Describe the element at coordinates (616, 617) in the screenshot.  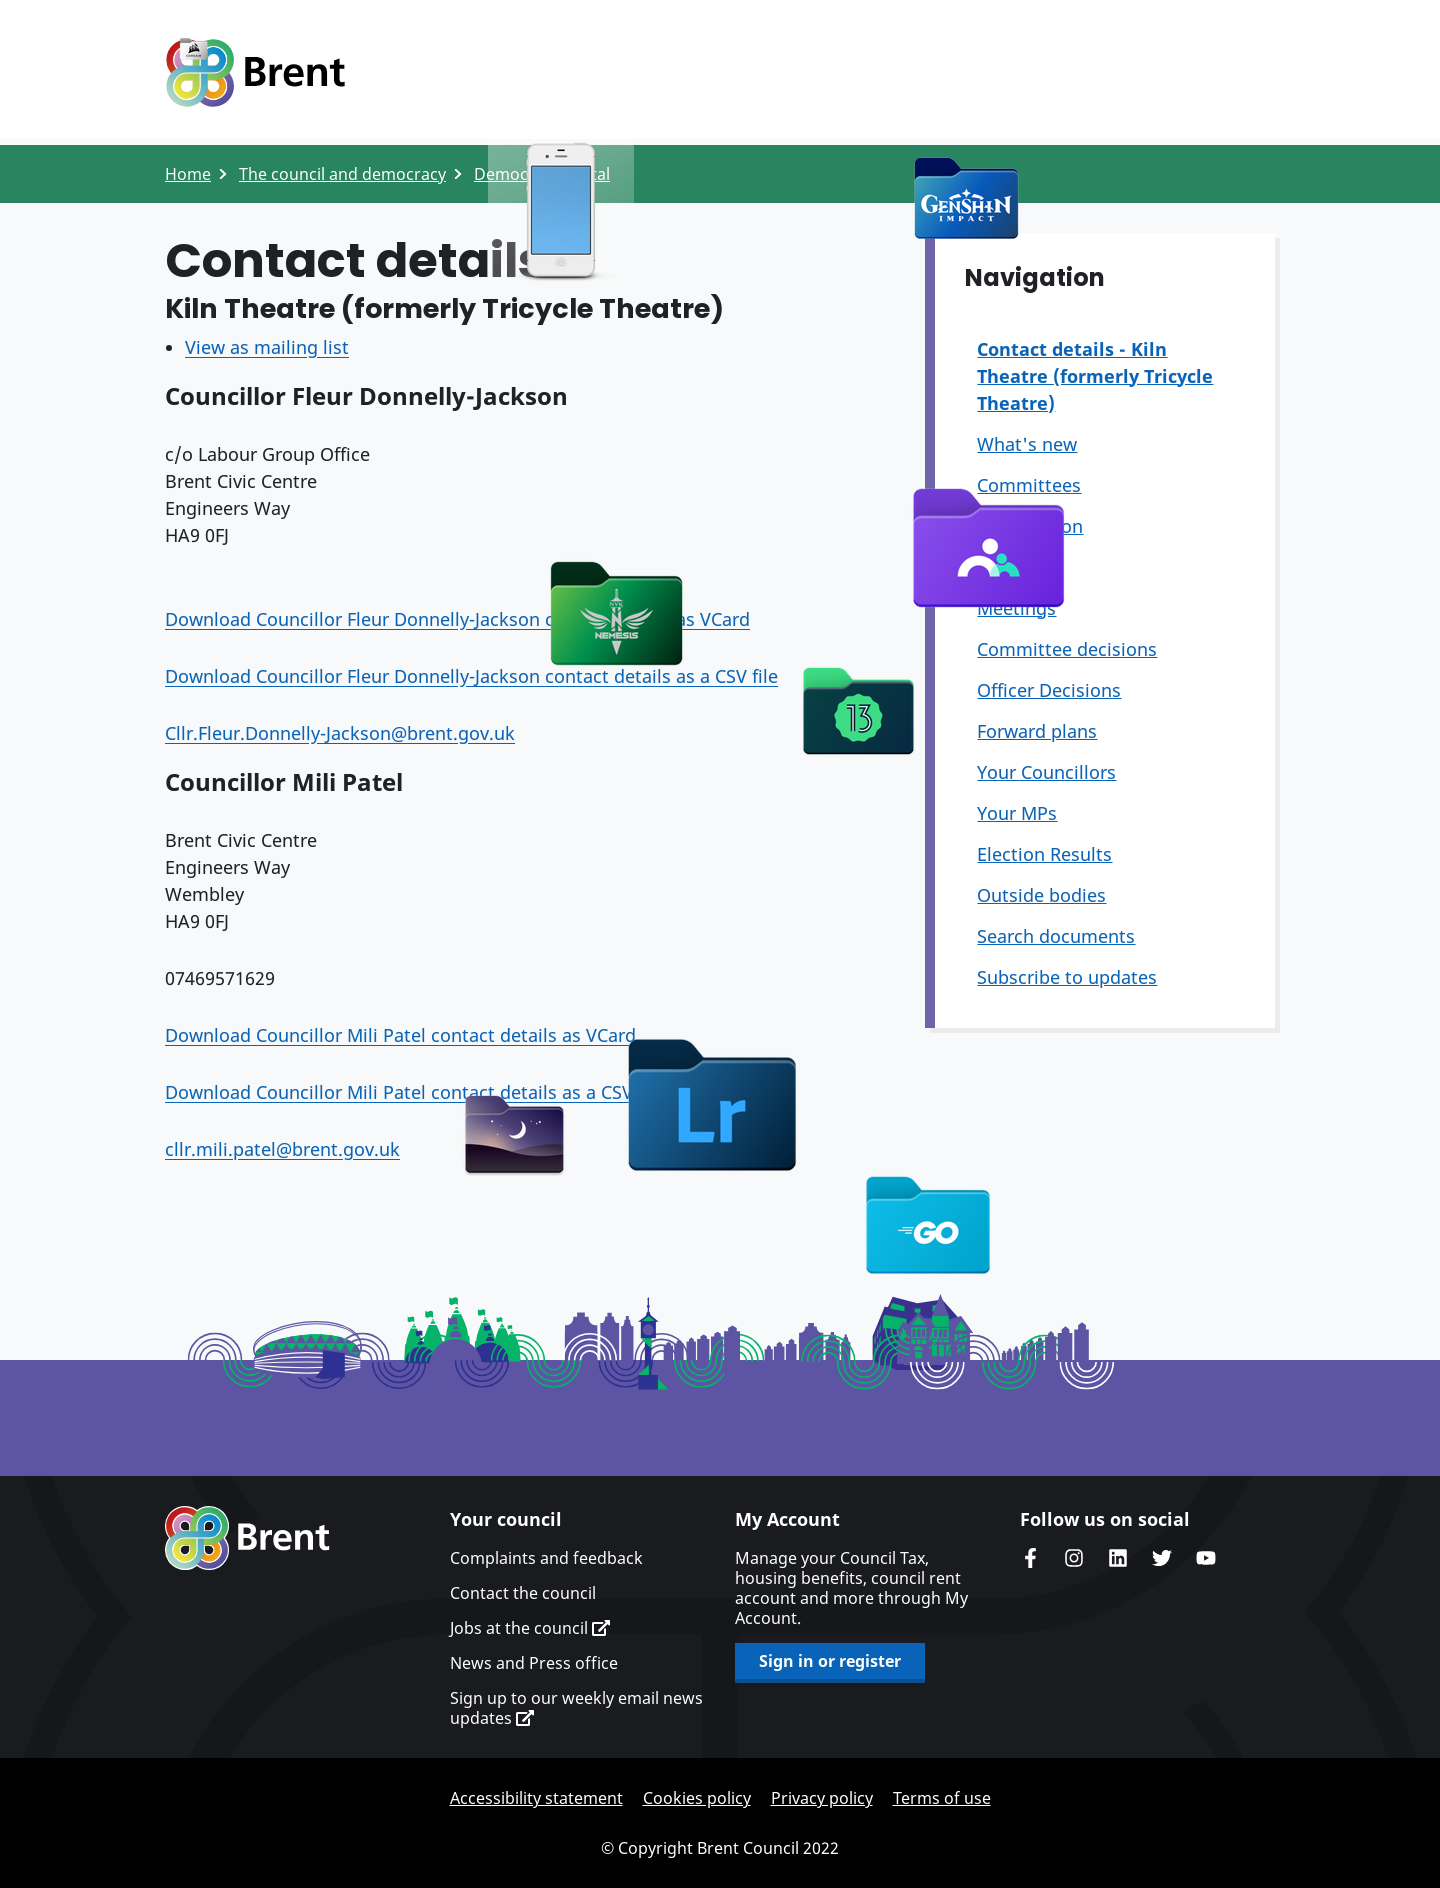
I see `open the nyk nemesis team or game folder` at that location.